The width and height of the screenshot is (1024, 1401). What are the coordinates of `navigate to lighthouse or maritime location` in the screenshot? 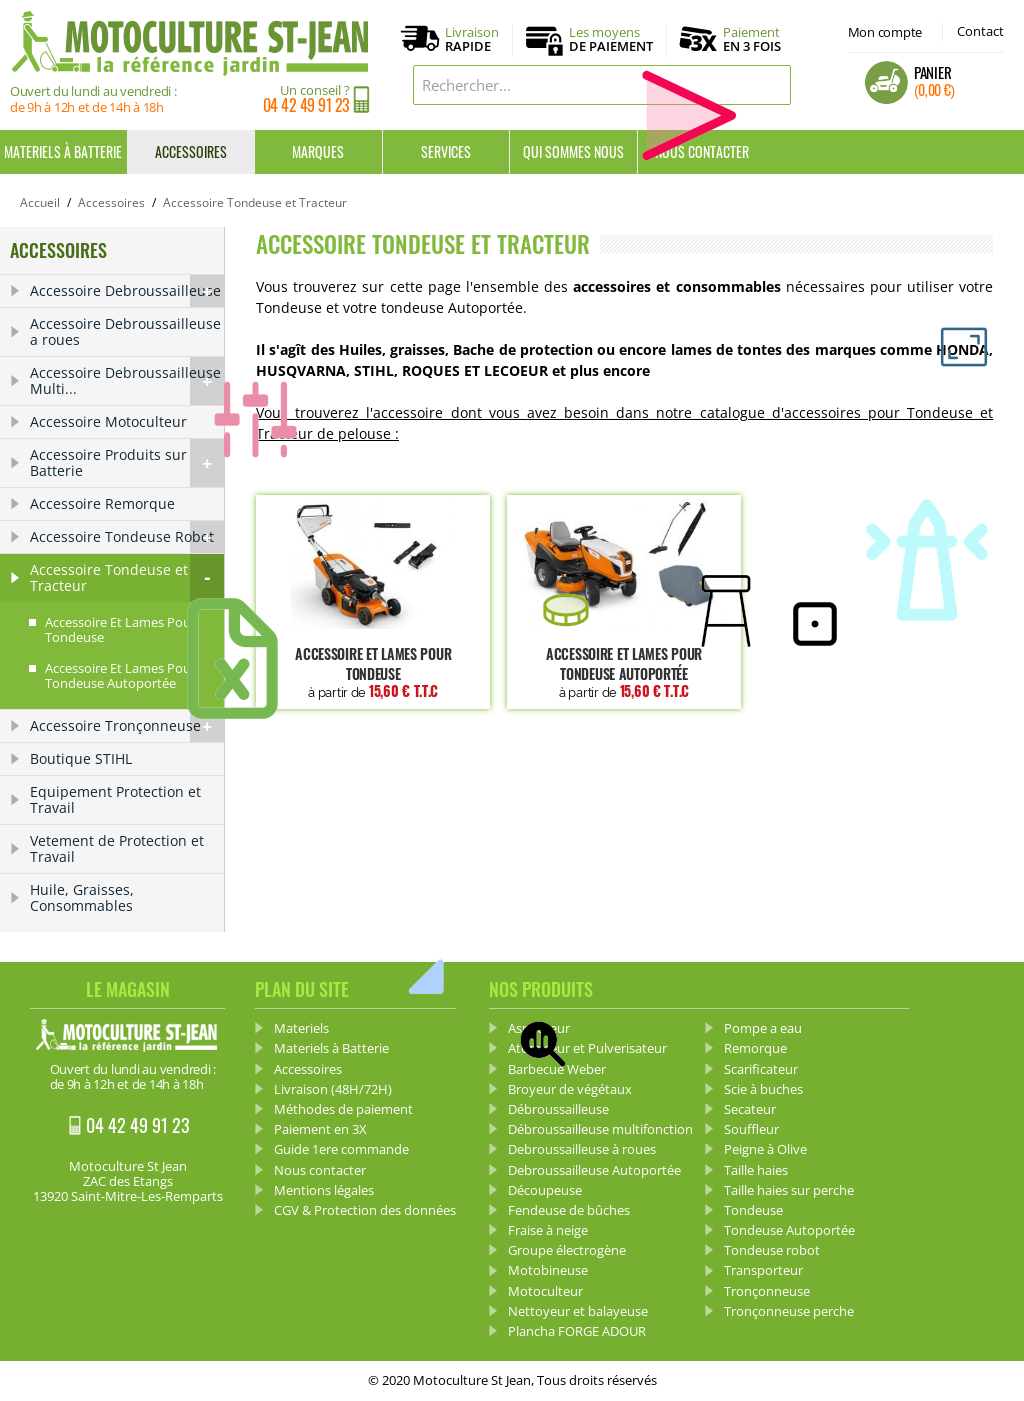 It's located at (927, 560).